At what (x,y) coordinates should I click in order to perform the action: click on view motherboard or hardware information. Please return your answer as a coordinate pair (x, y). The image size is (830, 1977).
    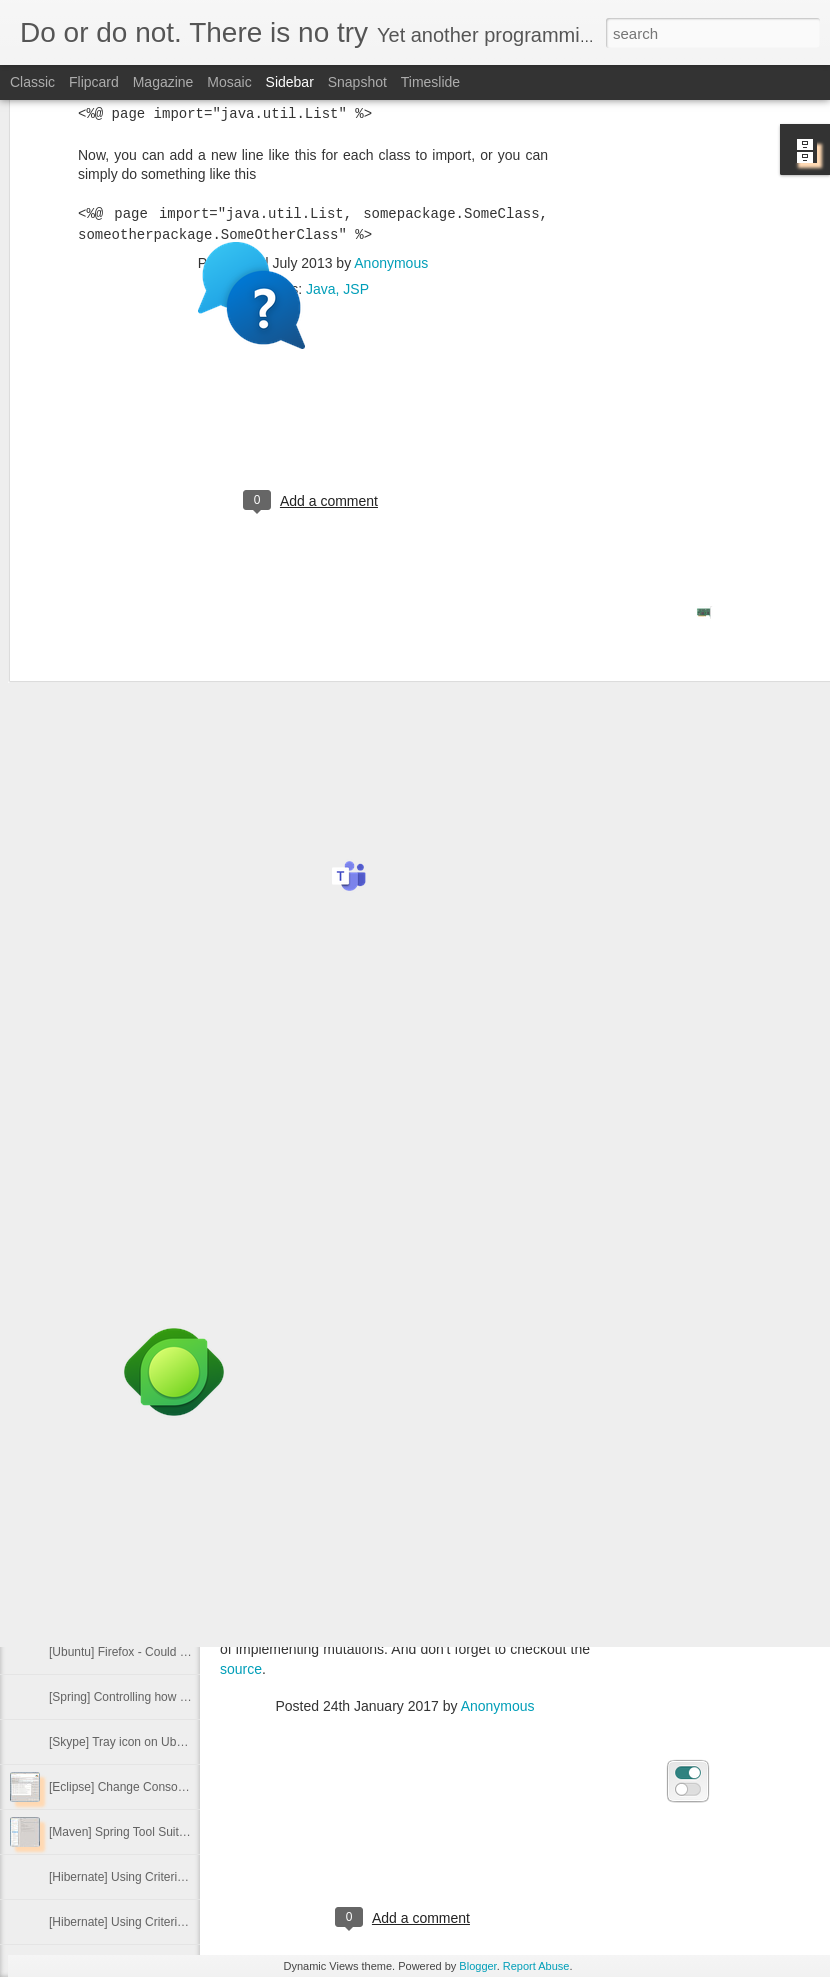
    Looking at the image, I should click on (704, 612).